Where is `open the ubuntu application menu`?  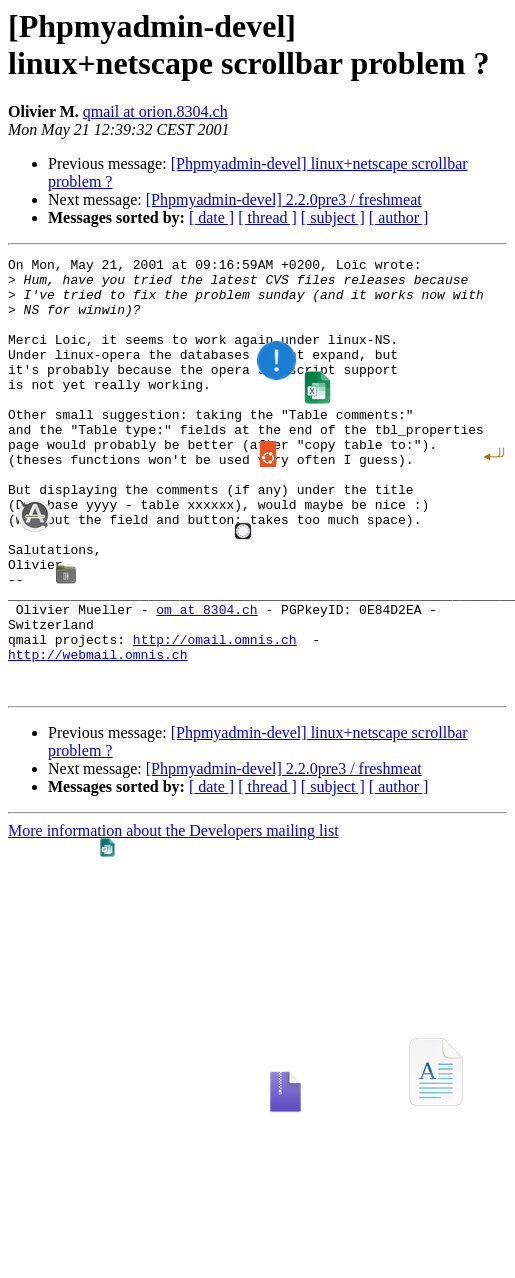 open the ubuntu application menu is located at coordinates (268, 454).